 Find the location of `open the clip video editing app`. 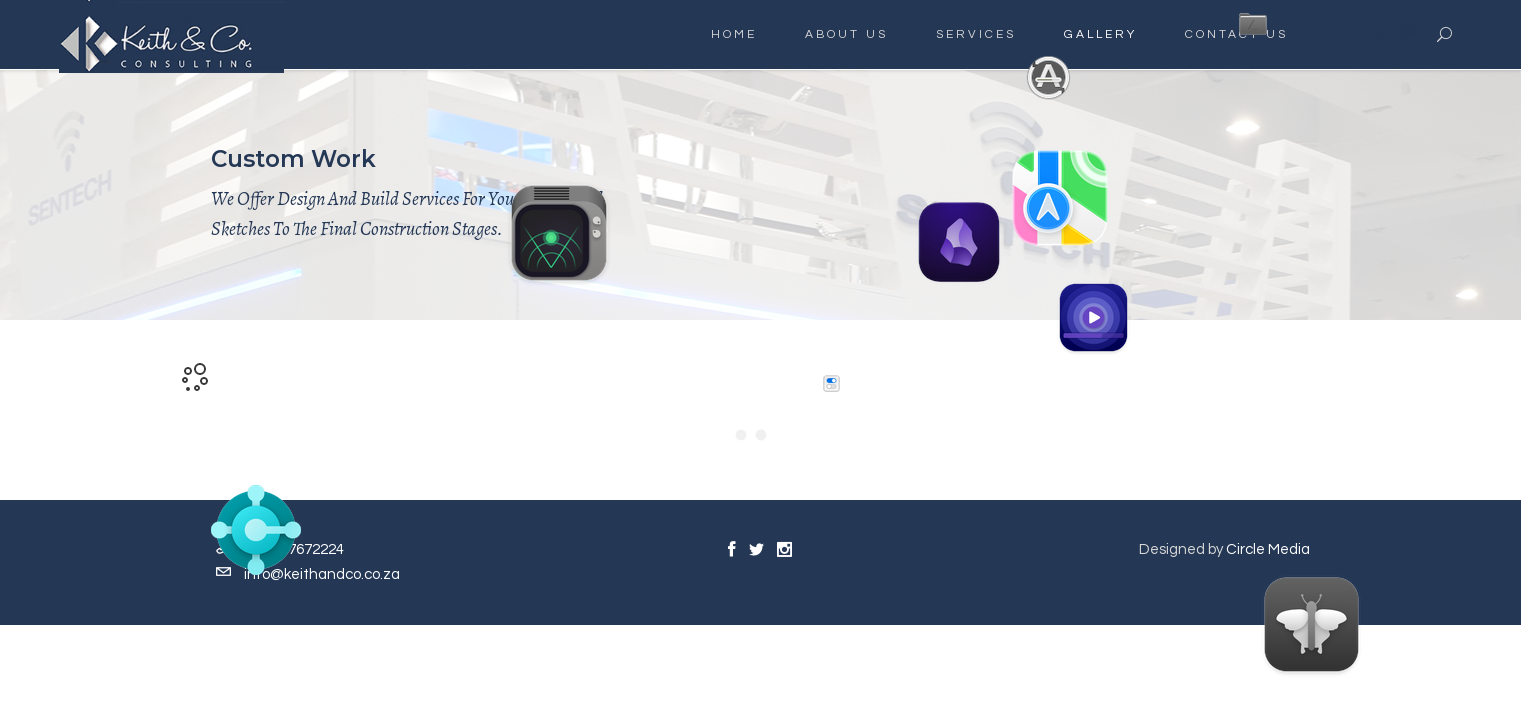

open the clip video editing app is located at coordinates (1093, 317).